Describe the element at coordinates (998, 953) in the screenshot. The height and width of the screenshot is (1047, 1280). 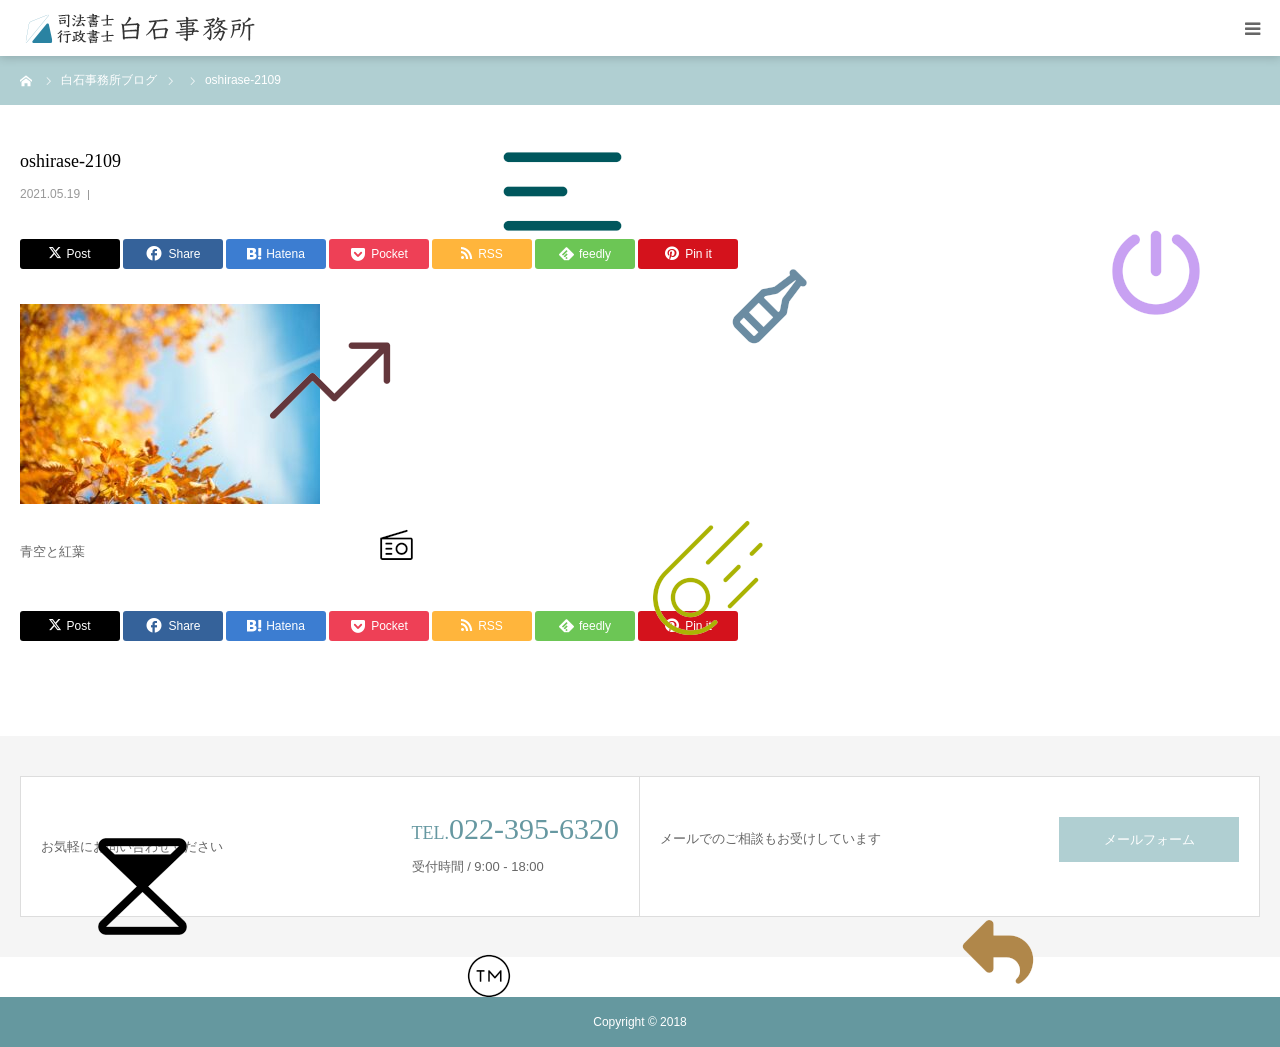
I see `reply to an email or message` at that location.